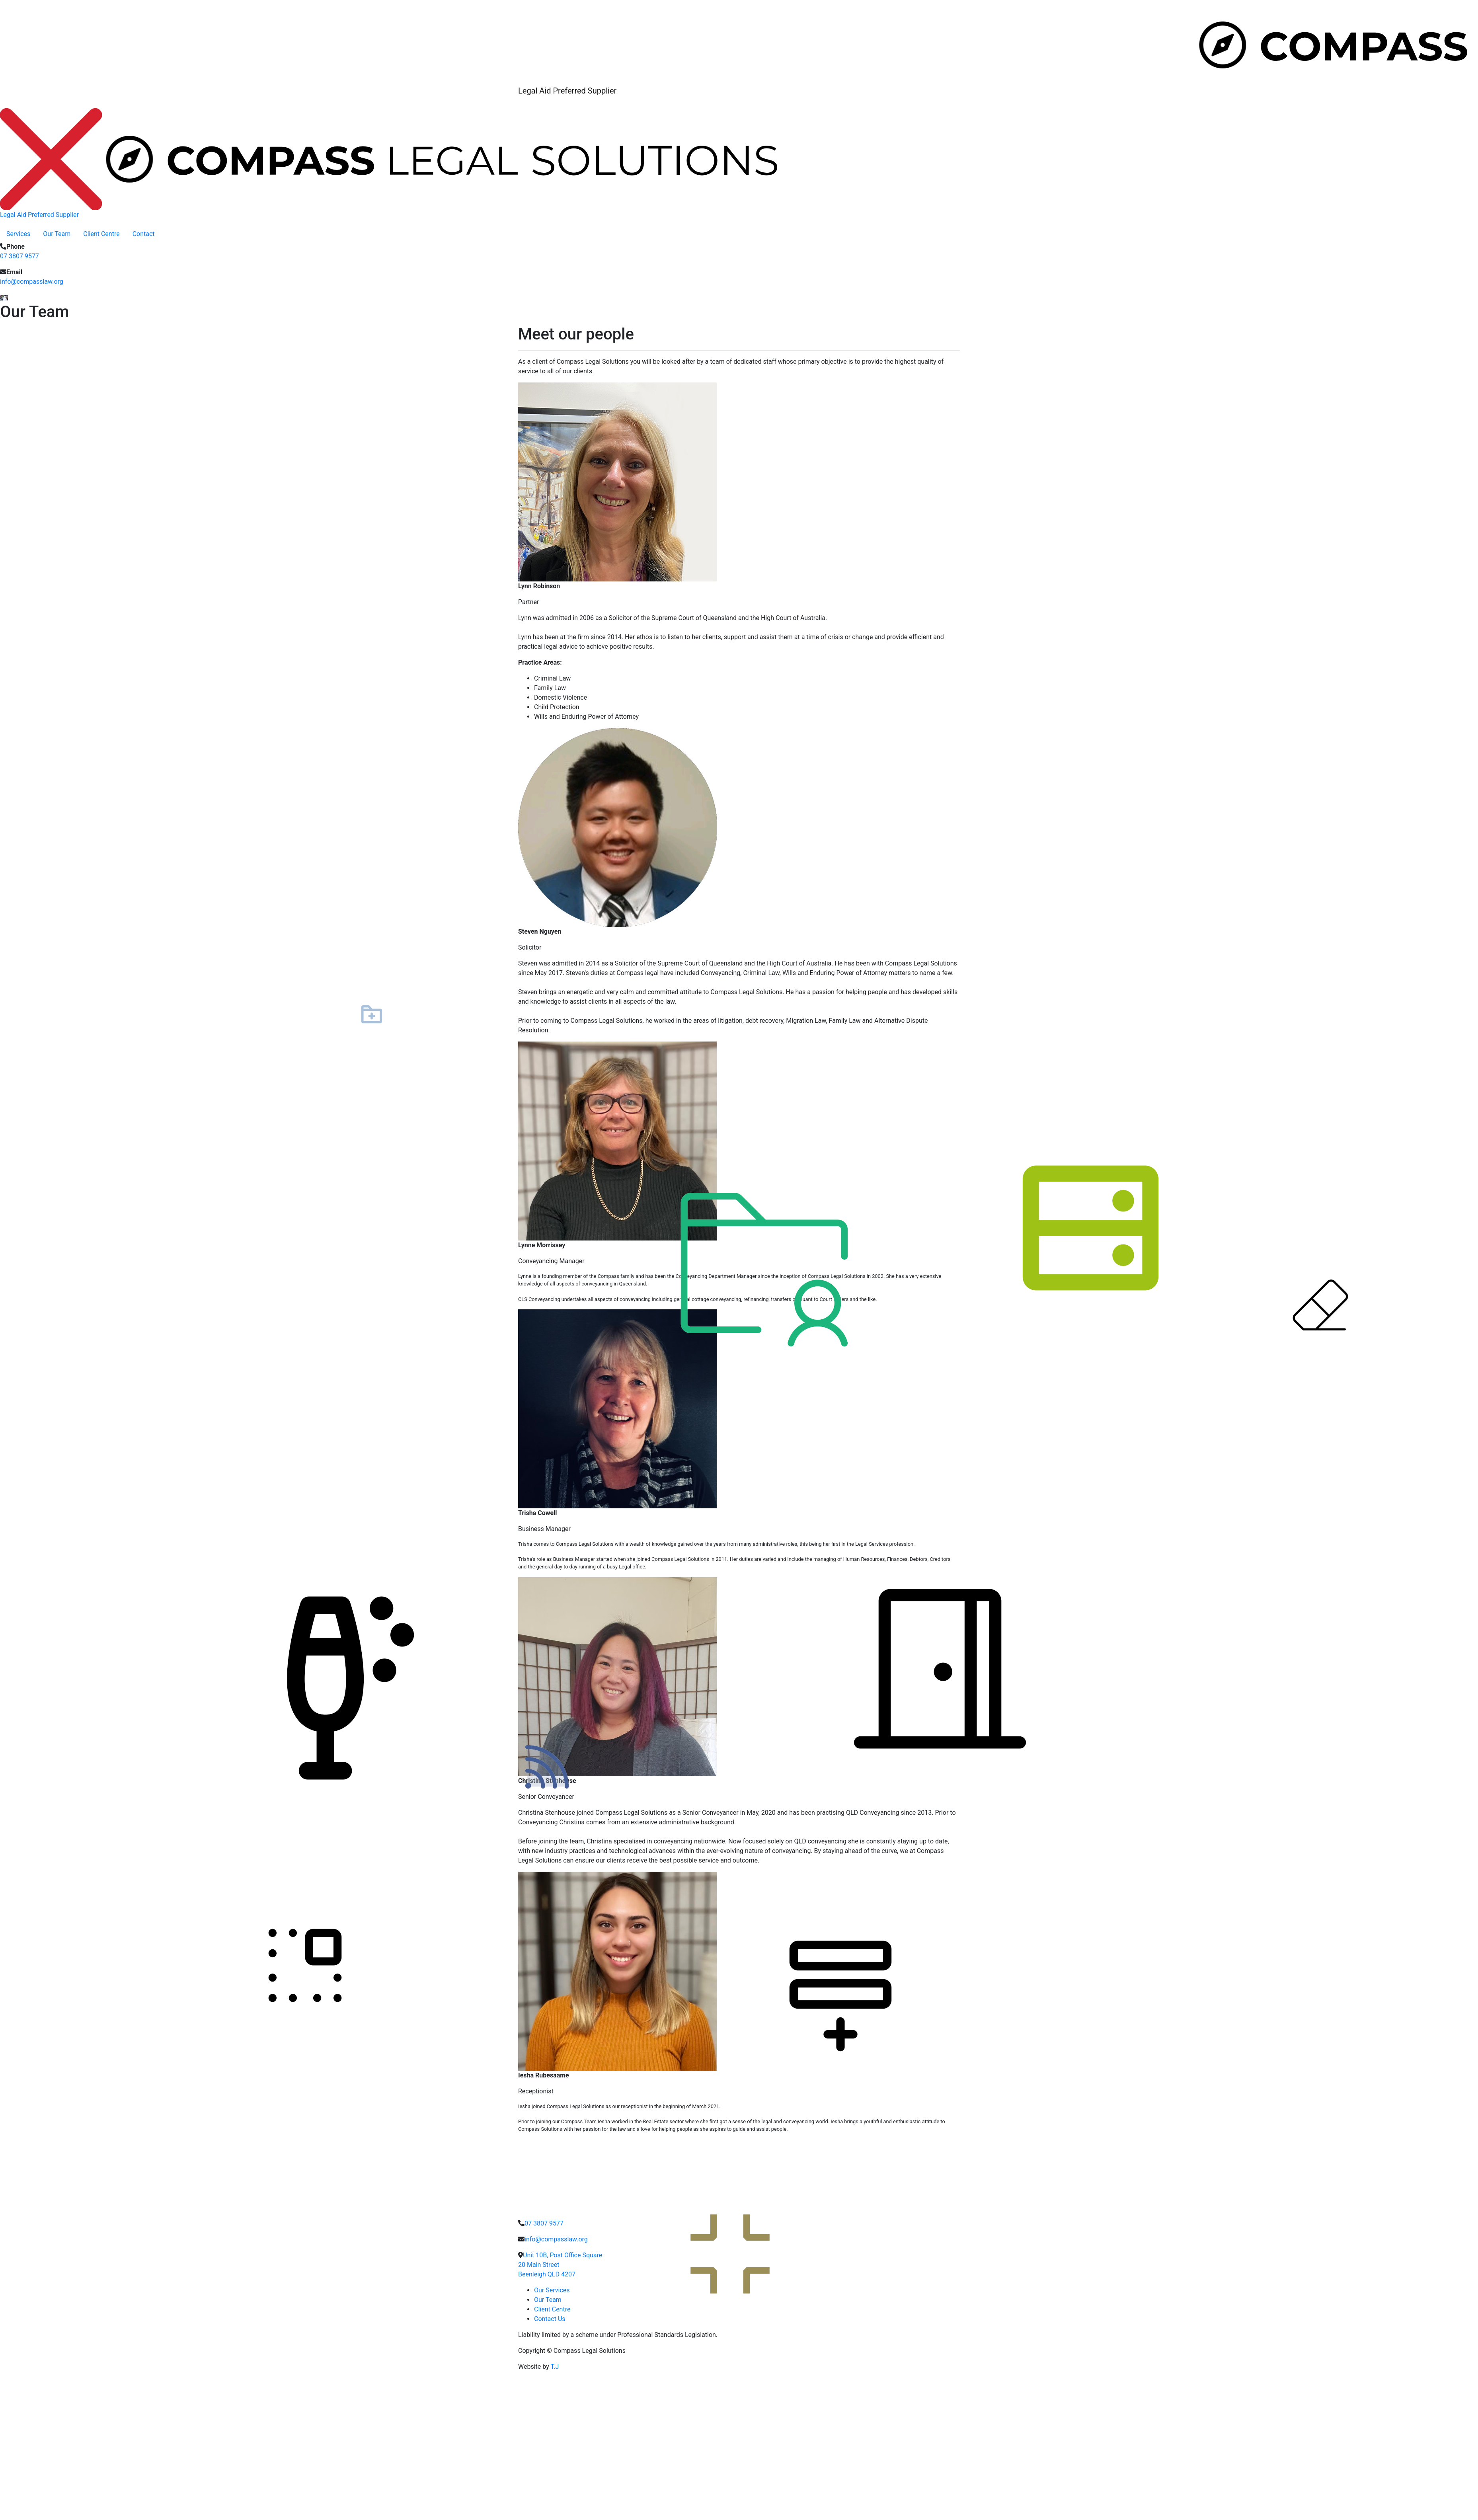  What do you see at coordinates (1320, 1305) in the screenshot?
I see `erase or delete content` at bounding box center [1320, 1305].